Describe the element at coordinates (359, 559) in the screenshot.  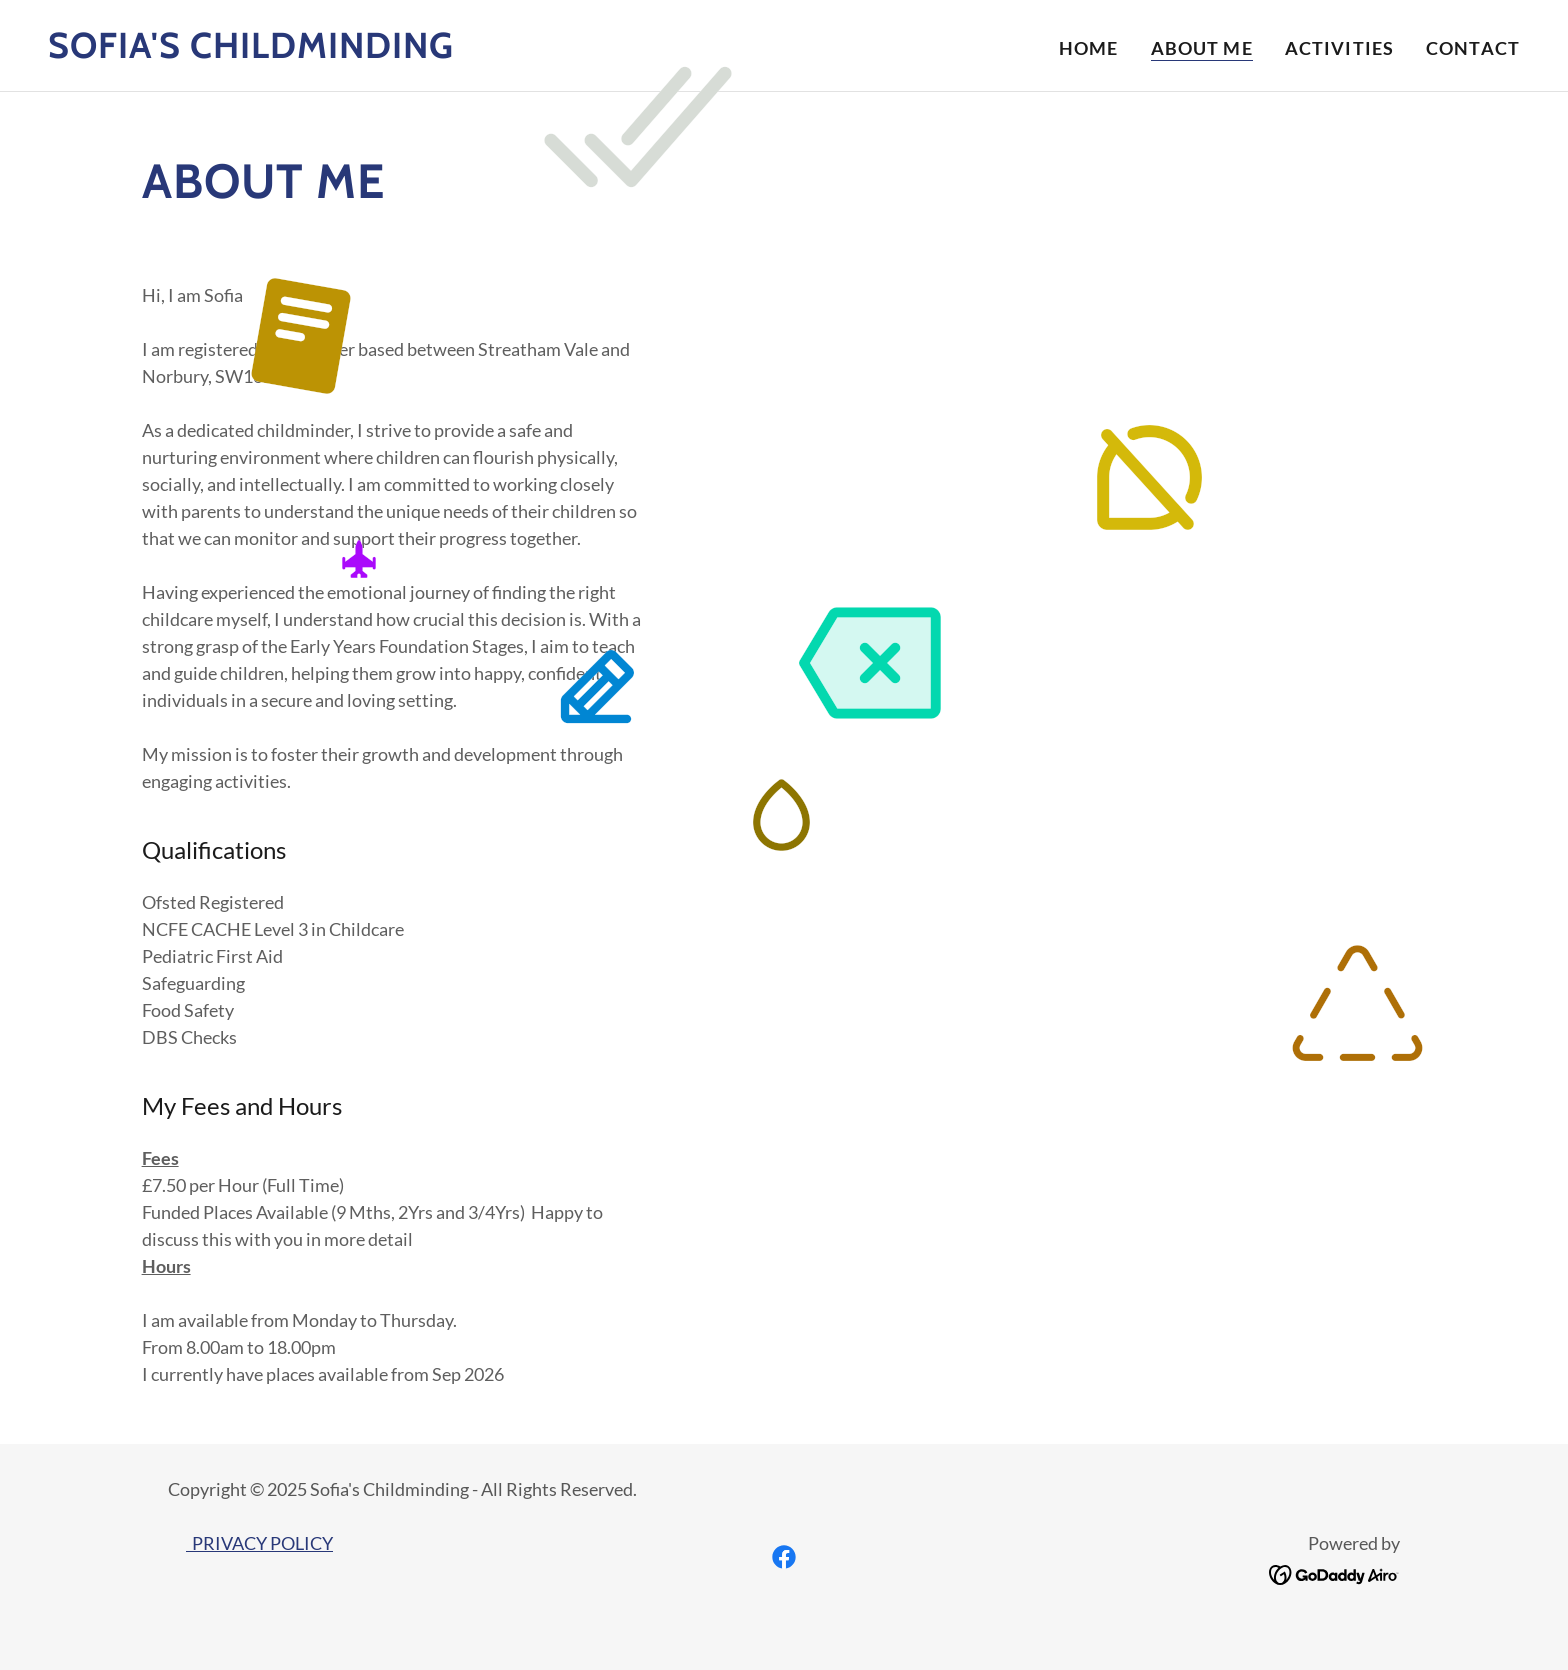
I see `access flight or aviation features` at that location.